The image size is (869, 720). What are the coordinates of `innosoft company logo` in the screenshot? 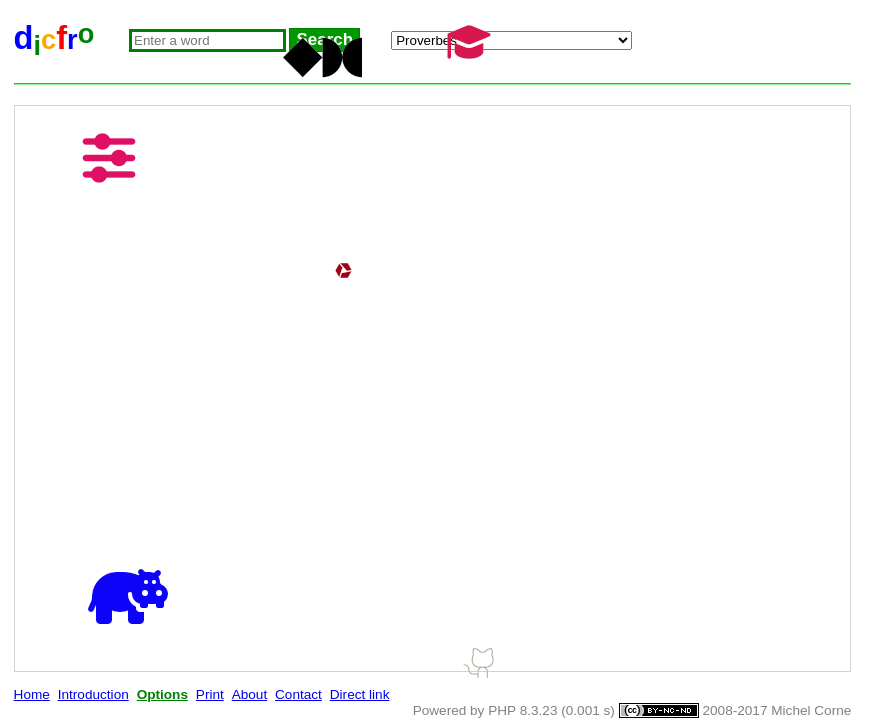 It's located at (322, 57).